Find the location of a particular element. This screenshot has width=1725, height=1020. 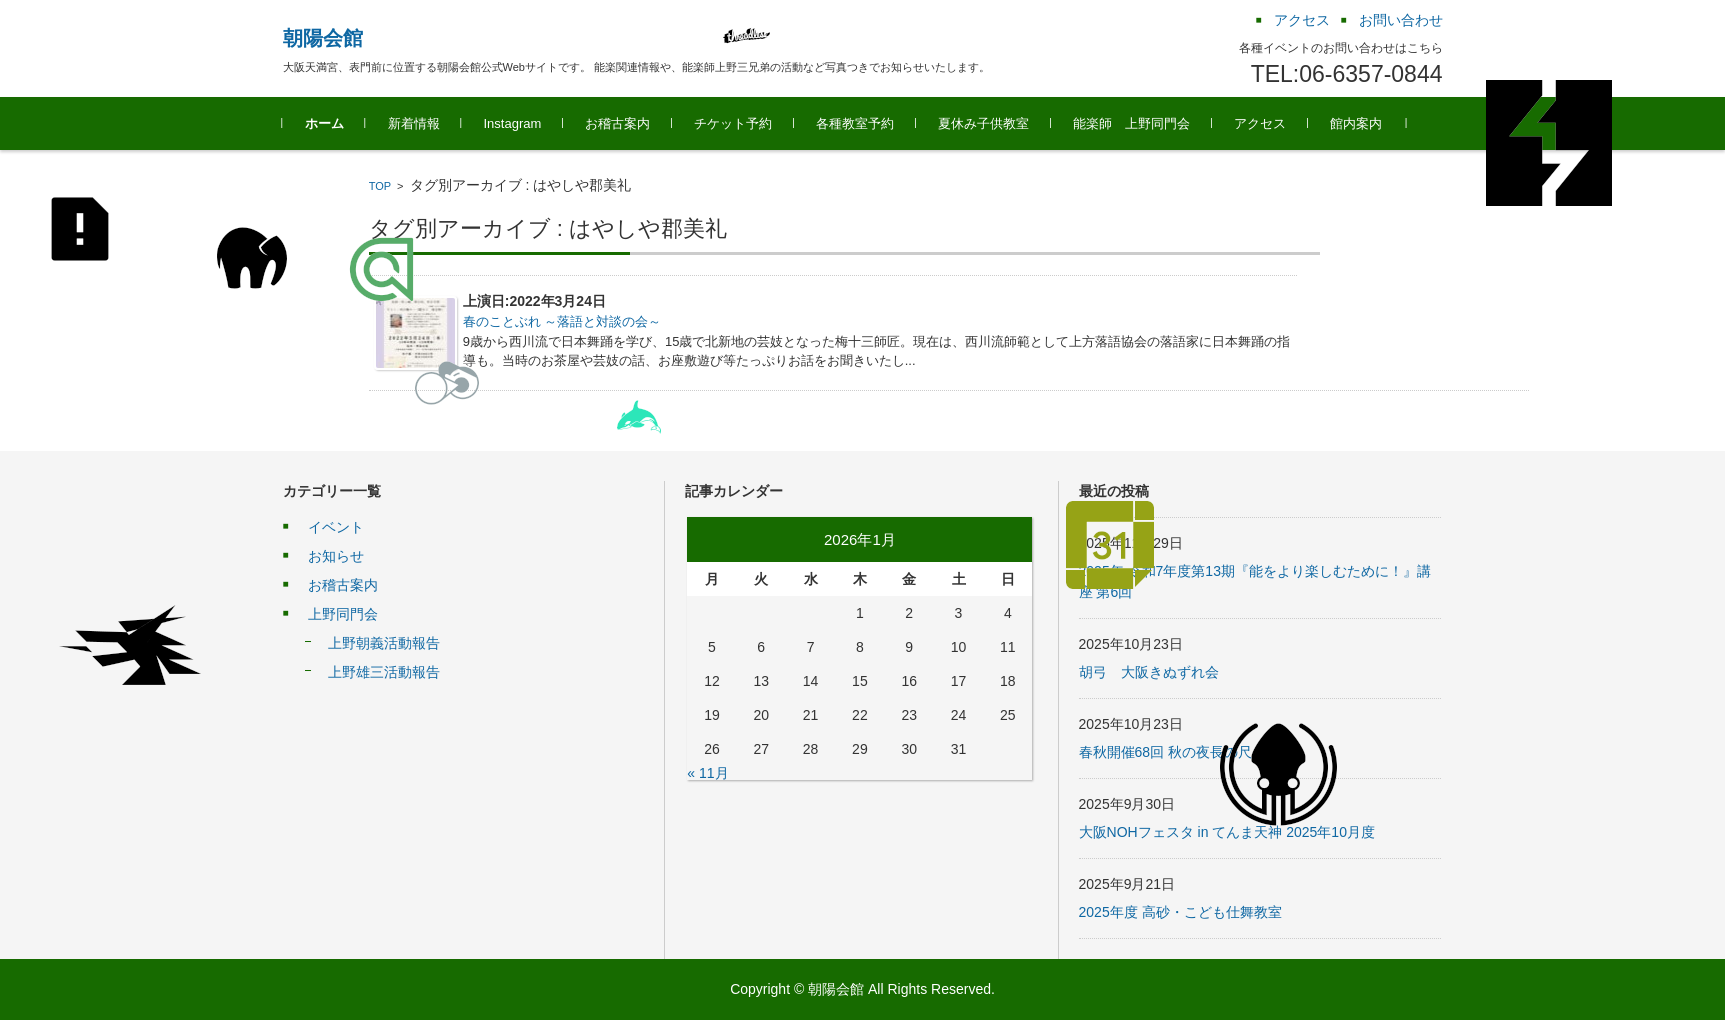

visit portswigger website or resources is located at coordinates (1549, 143).